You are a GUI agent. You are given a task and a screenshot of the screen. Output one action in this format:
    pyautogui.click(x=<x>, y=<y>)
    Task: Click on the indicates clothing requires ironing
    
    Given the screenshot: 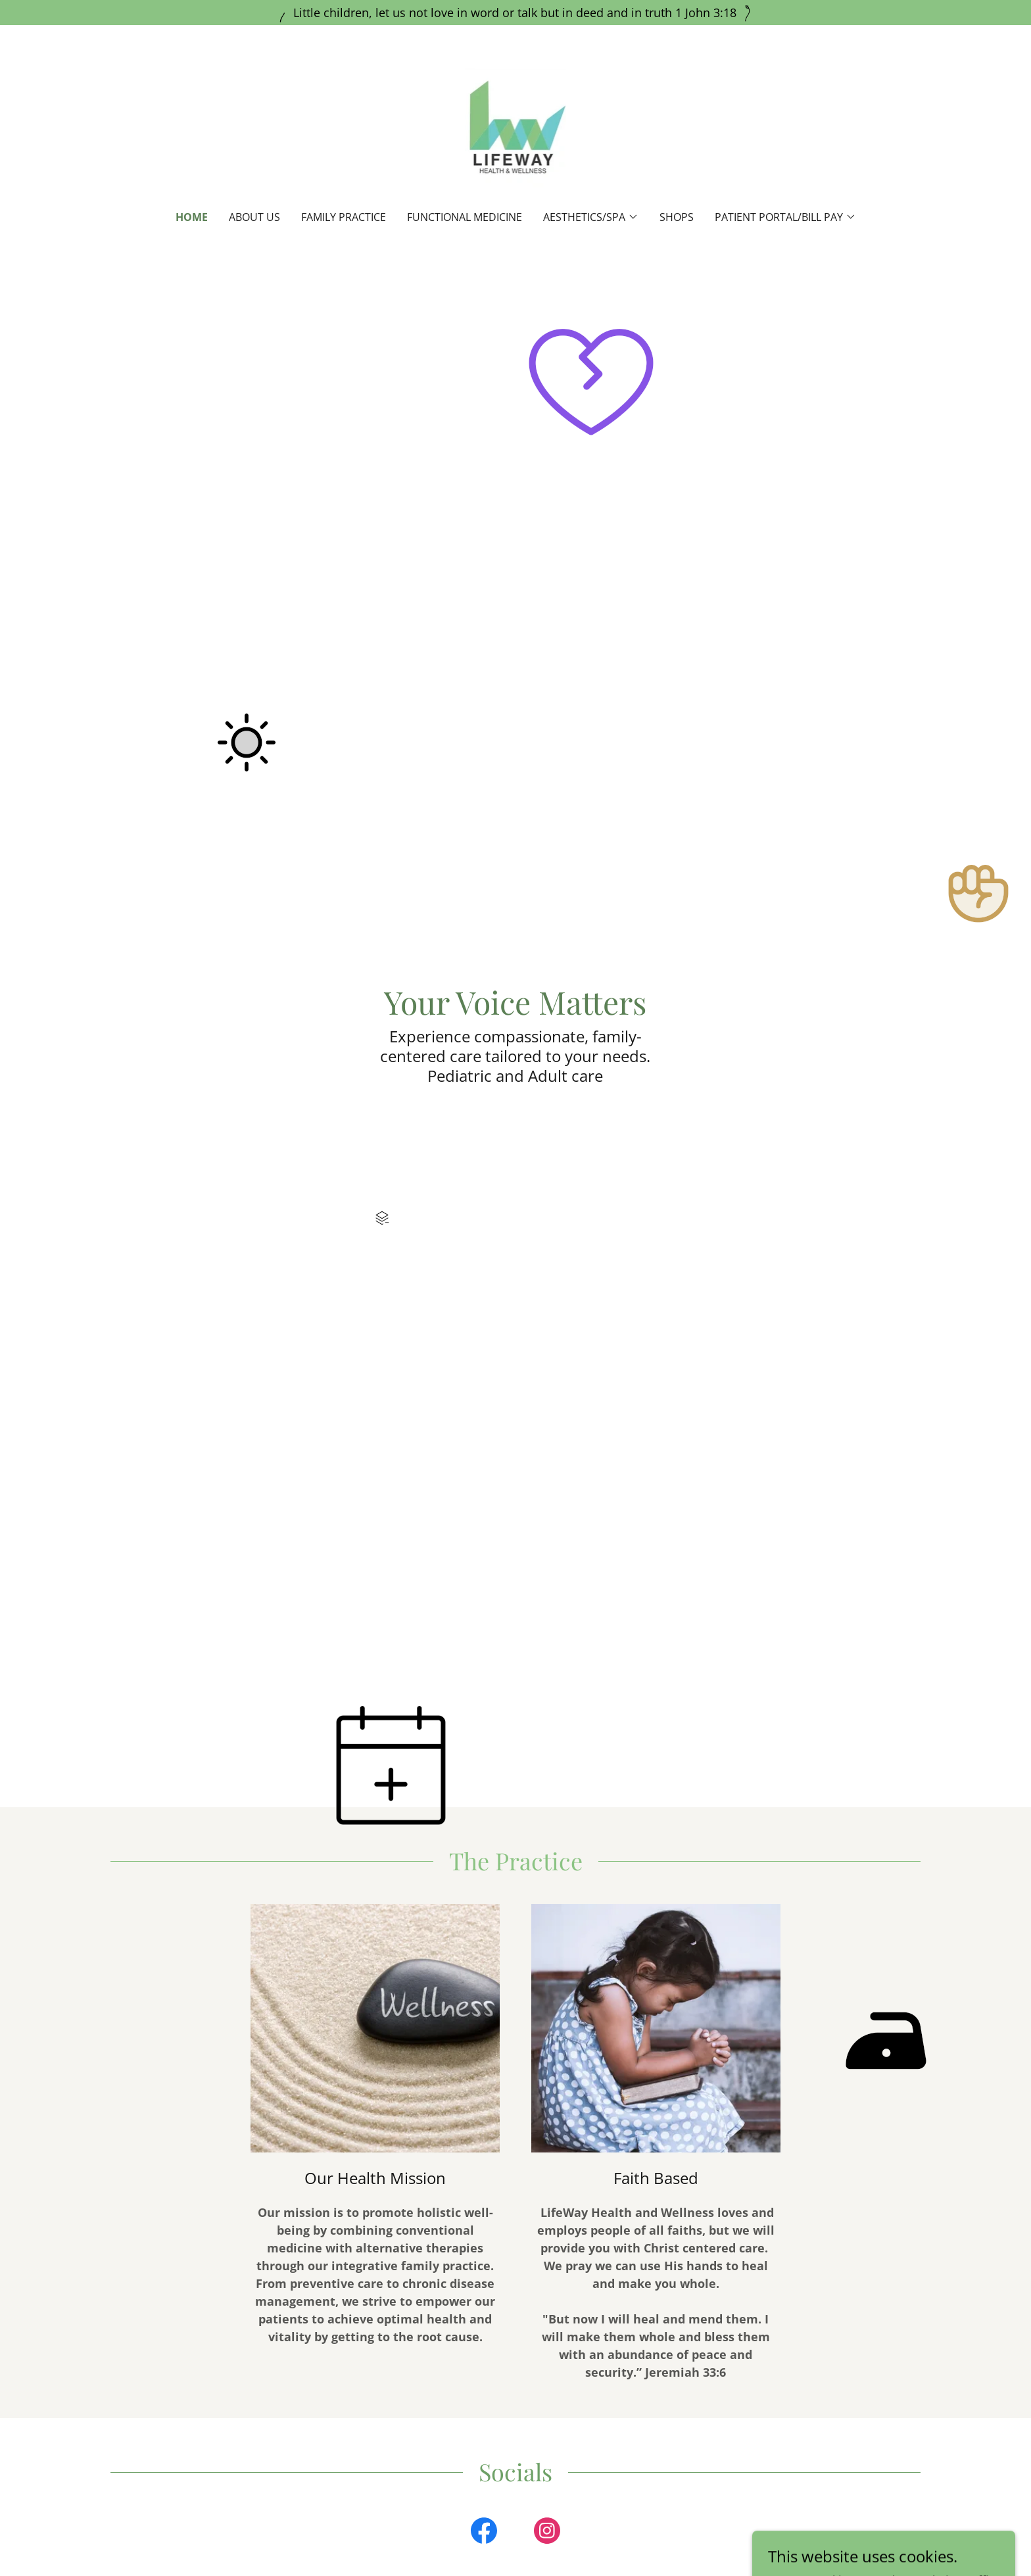 What is the action you would take?
    pyautogui.click(x=886, y=2041)
    